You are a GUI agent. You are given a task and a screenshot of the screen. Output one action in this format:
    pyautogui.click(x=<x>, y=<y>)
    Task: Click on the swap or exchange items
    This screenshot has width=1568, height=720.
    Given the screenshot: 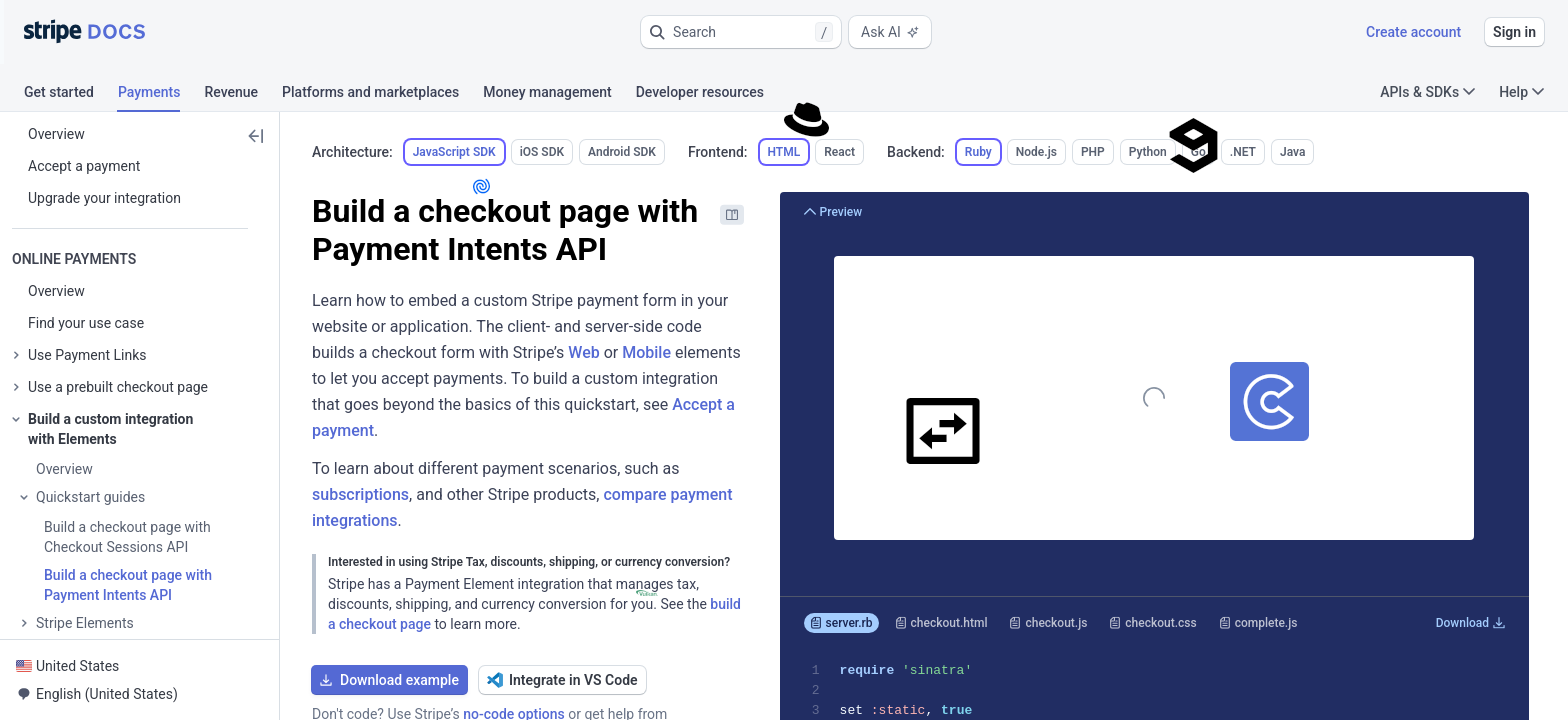 What is the action you would take?
    pyautogui.click(x=943, y=431)
    